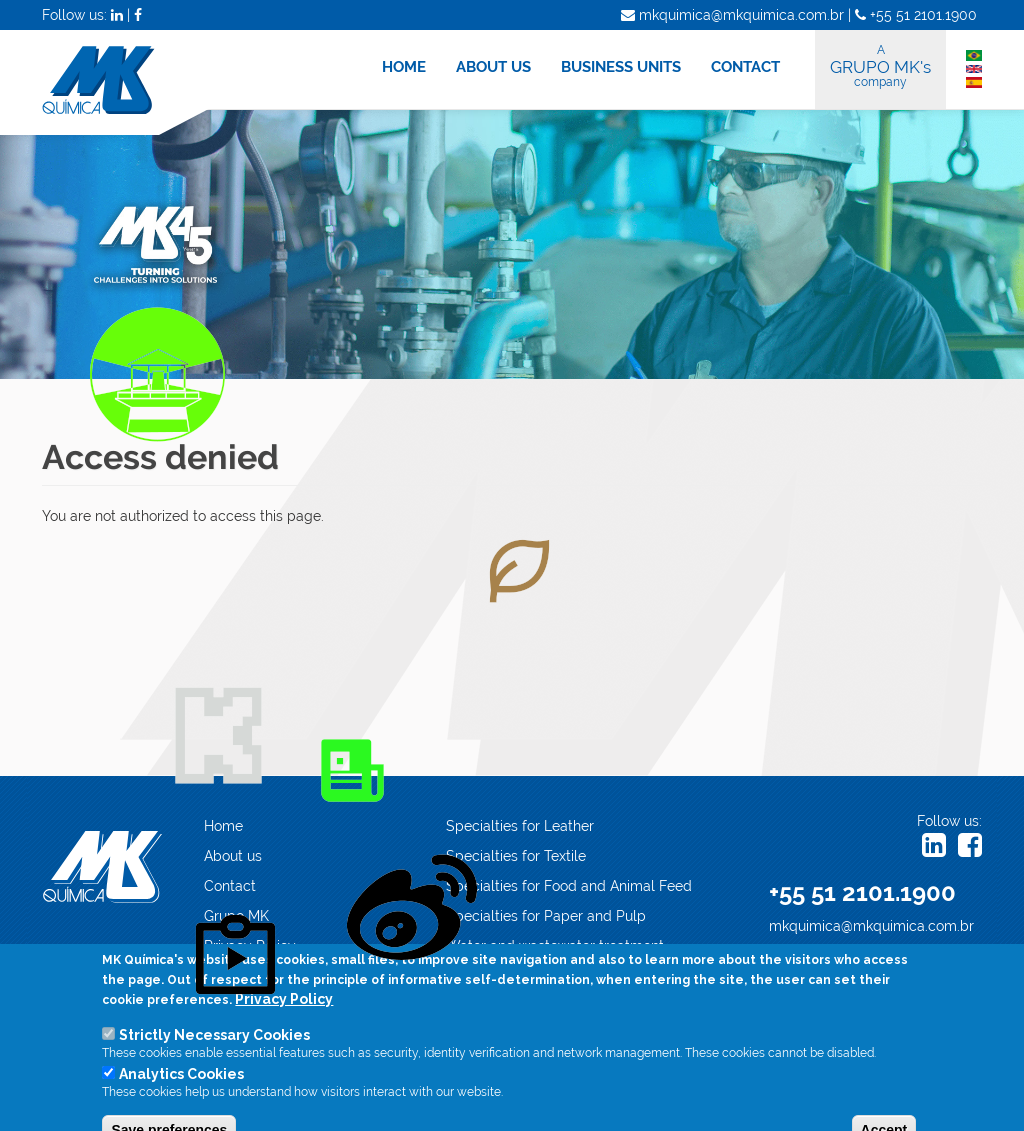 The image size is (1024, 1131). I want to click on open Weibo app, so click(412, 909).